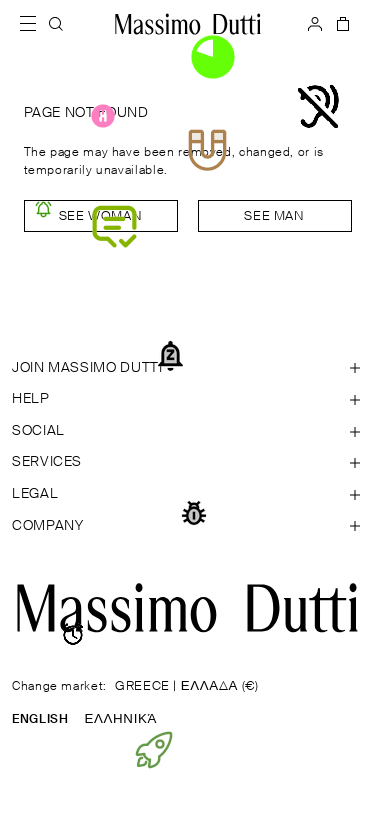 The image size is (375, 813). I want to click on notifications are currently snoozed, so click(170, 355).